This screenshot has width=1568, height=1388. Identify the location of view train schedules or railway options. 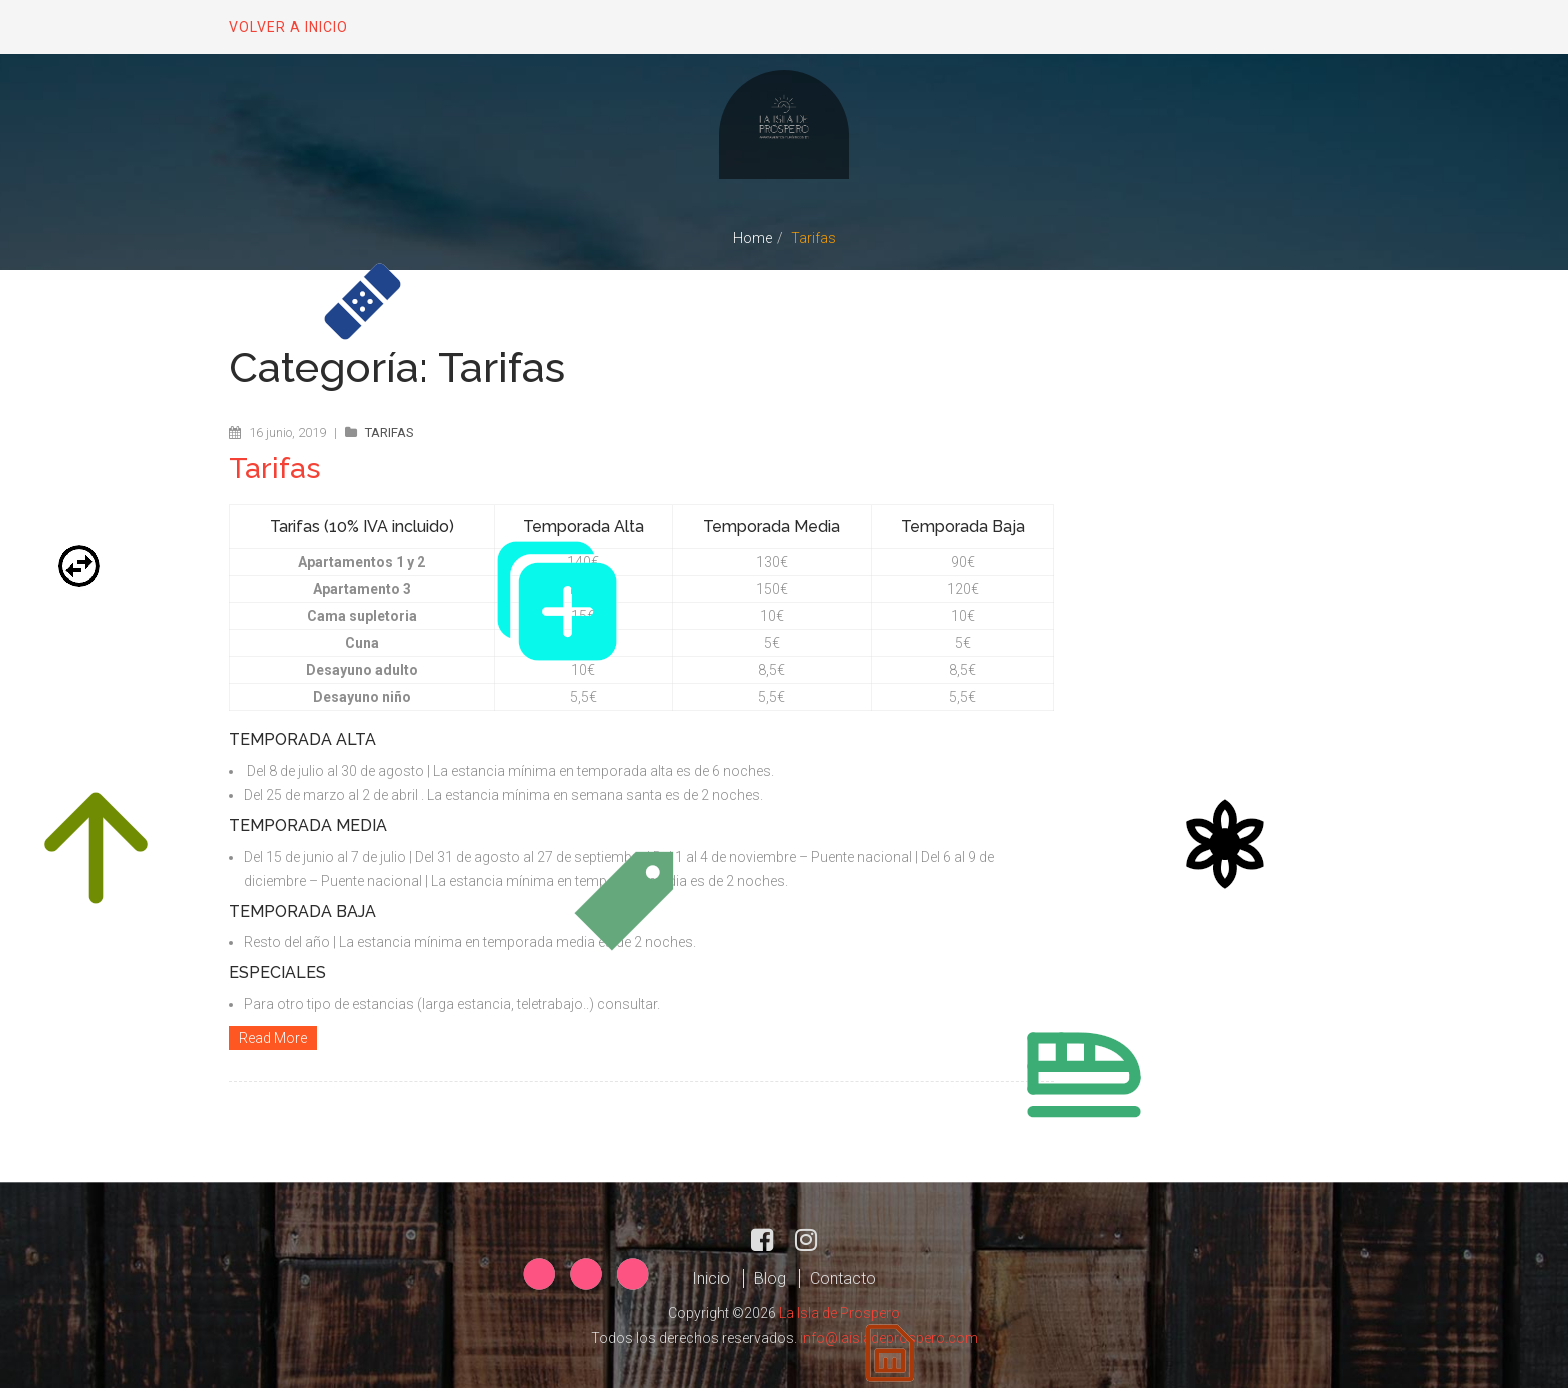
(1084, 1072).